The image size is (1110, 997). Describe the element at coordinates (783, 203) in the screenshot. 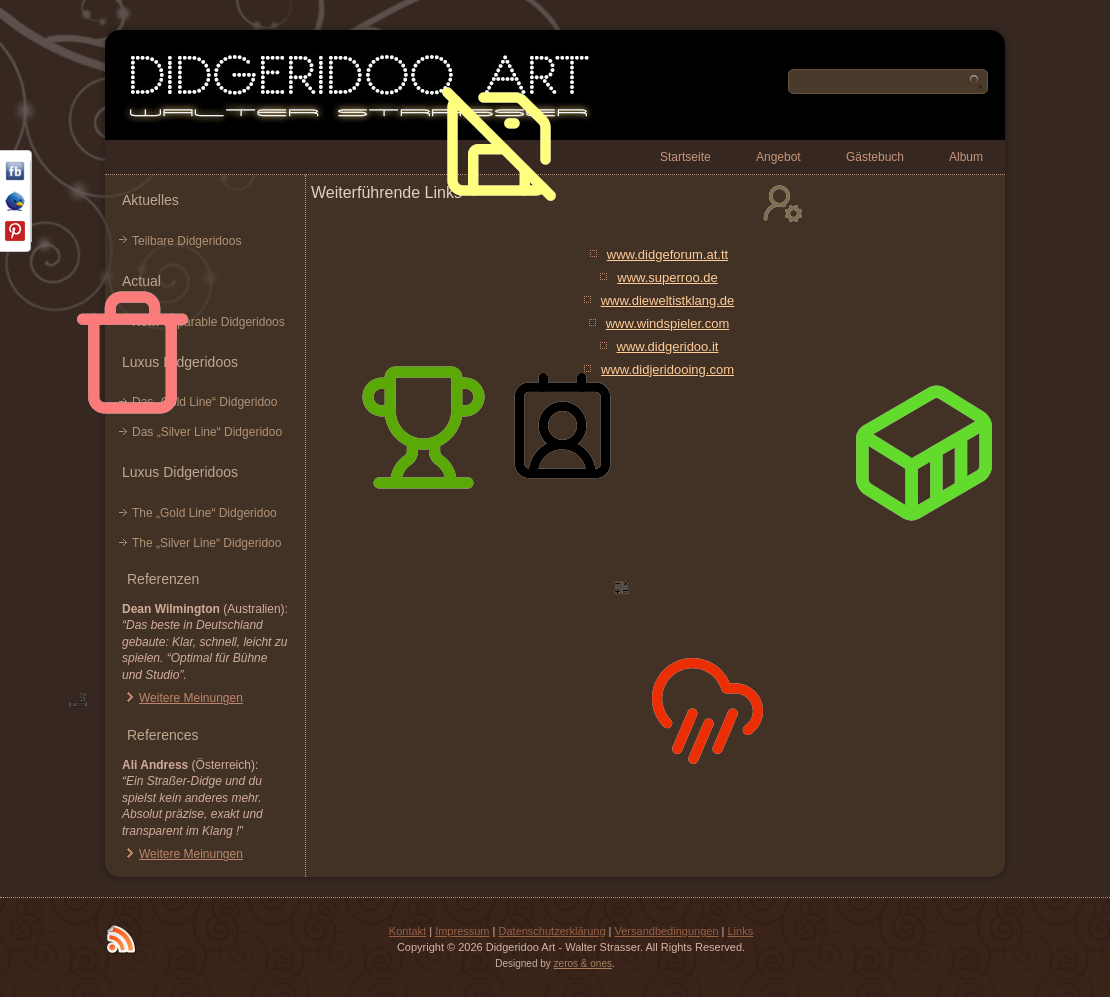

I see `access user account settings` at that location.